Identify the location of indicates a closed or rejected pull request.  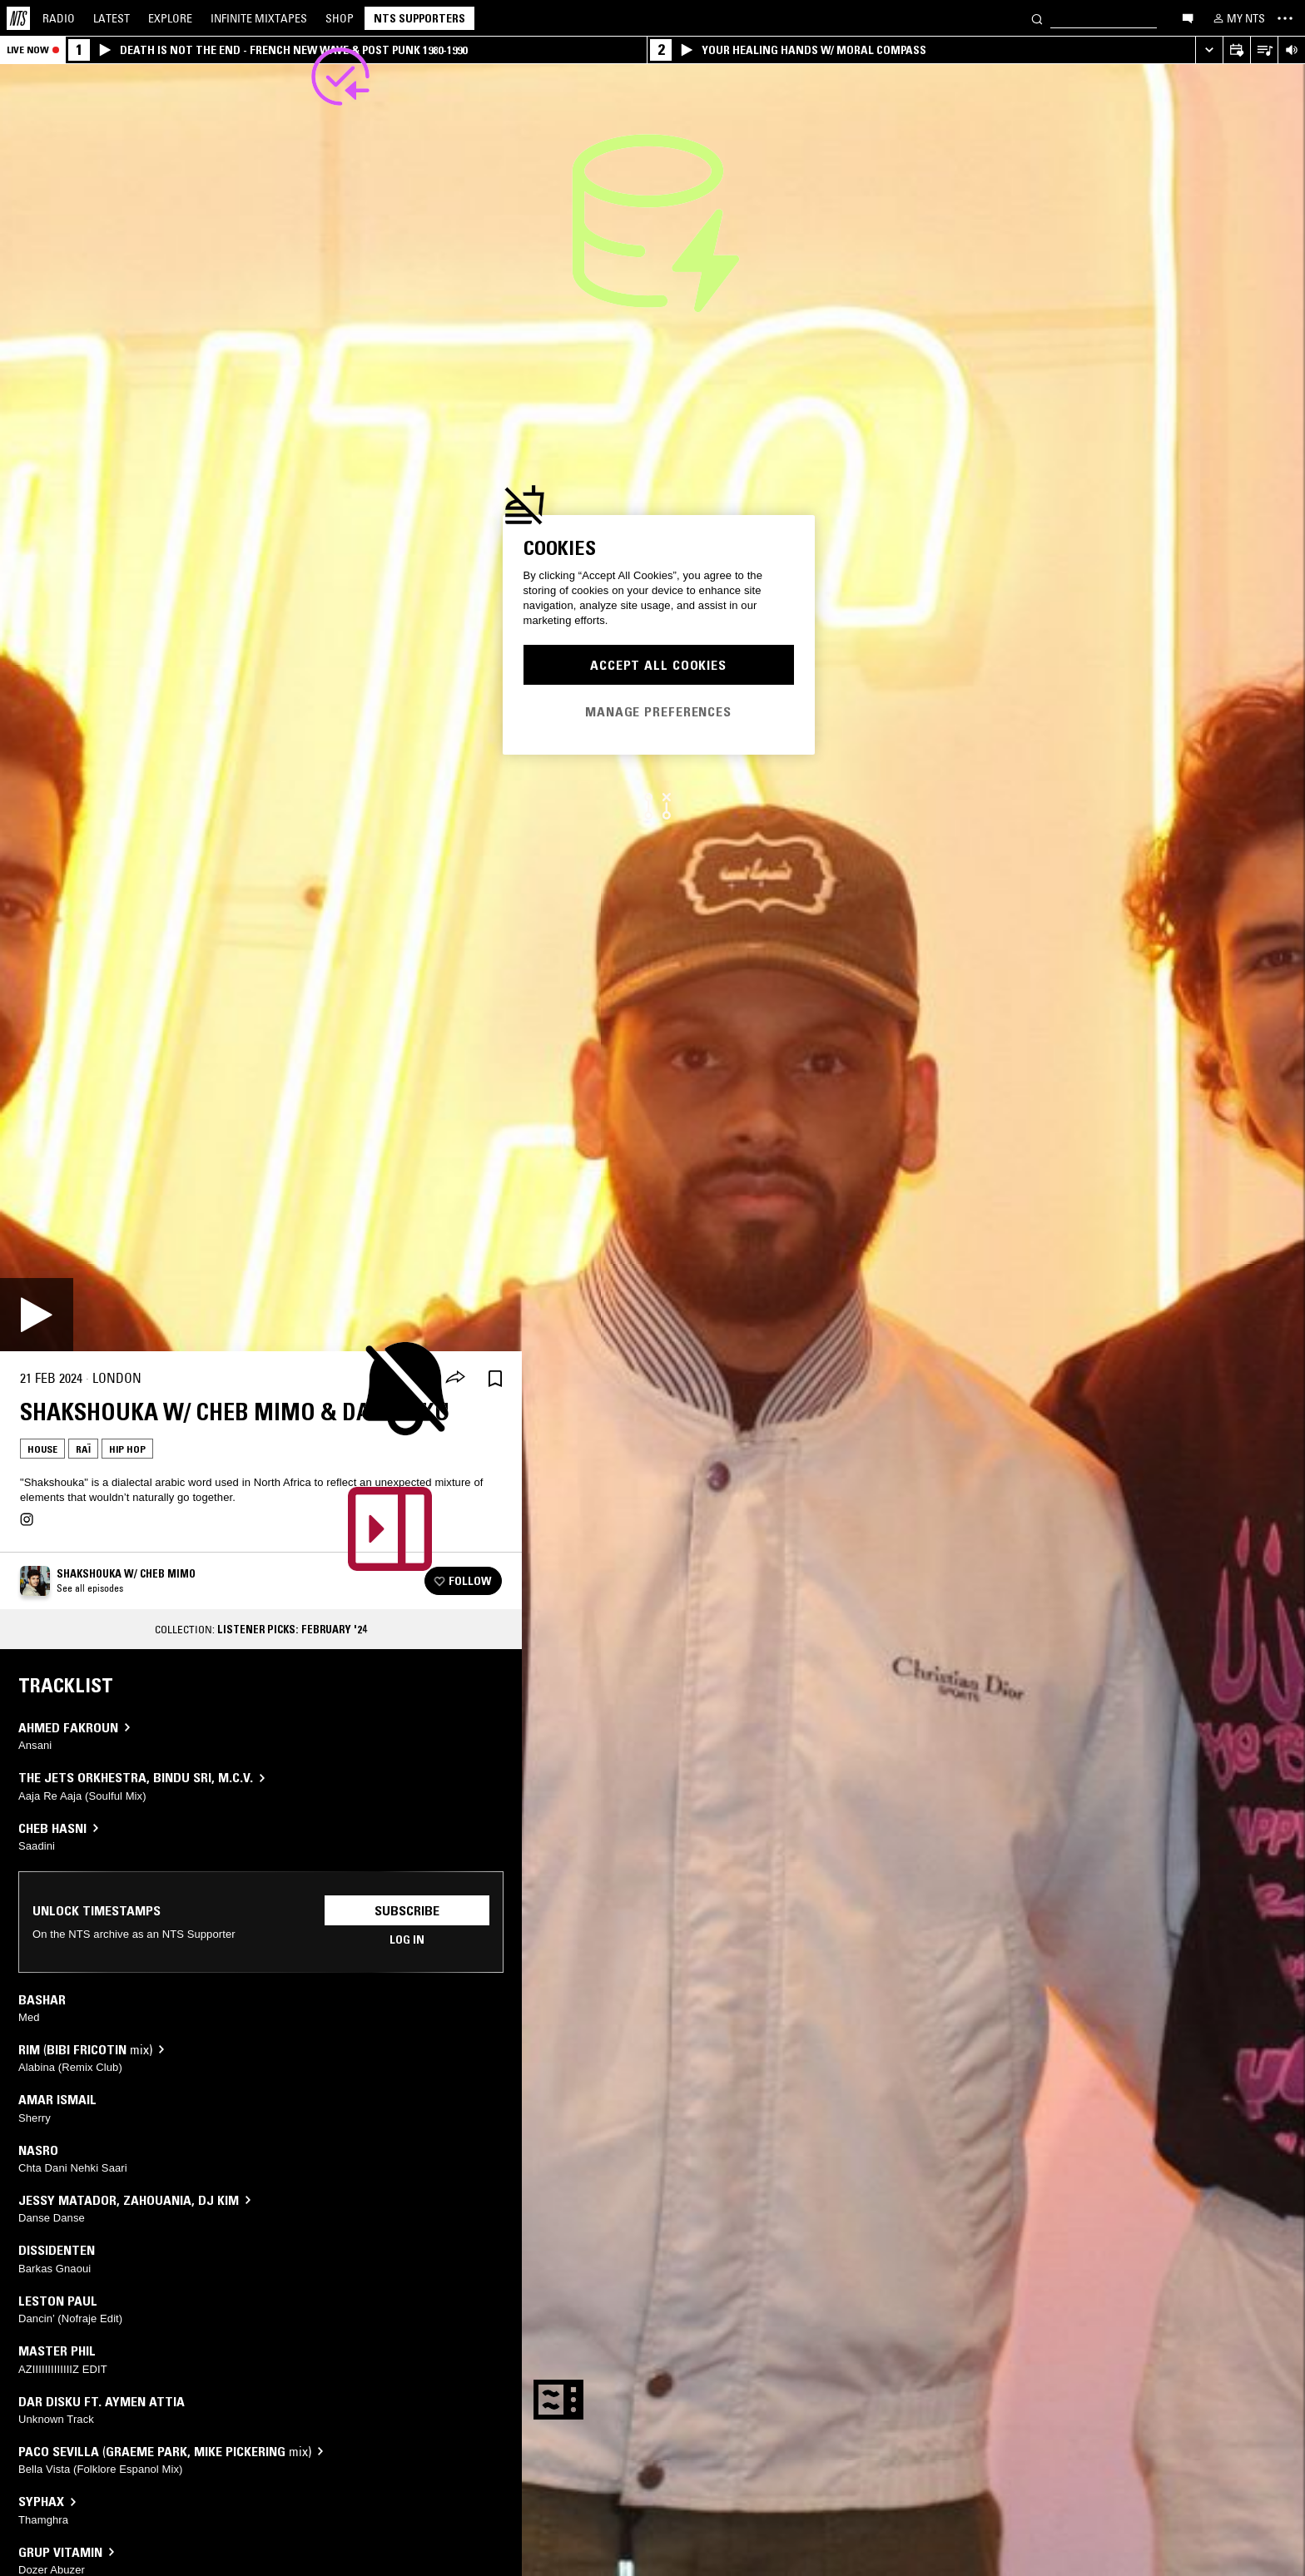
(657, 806).